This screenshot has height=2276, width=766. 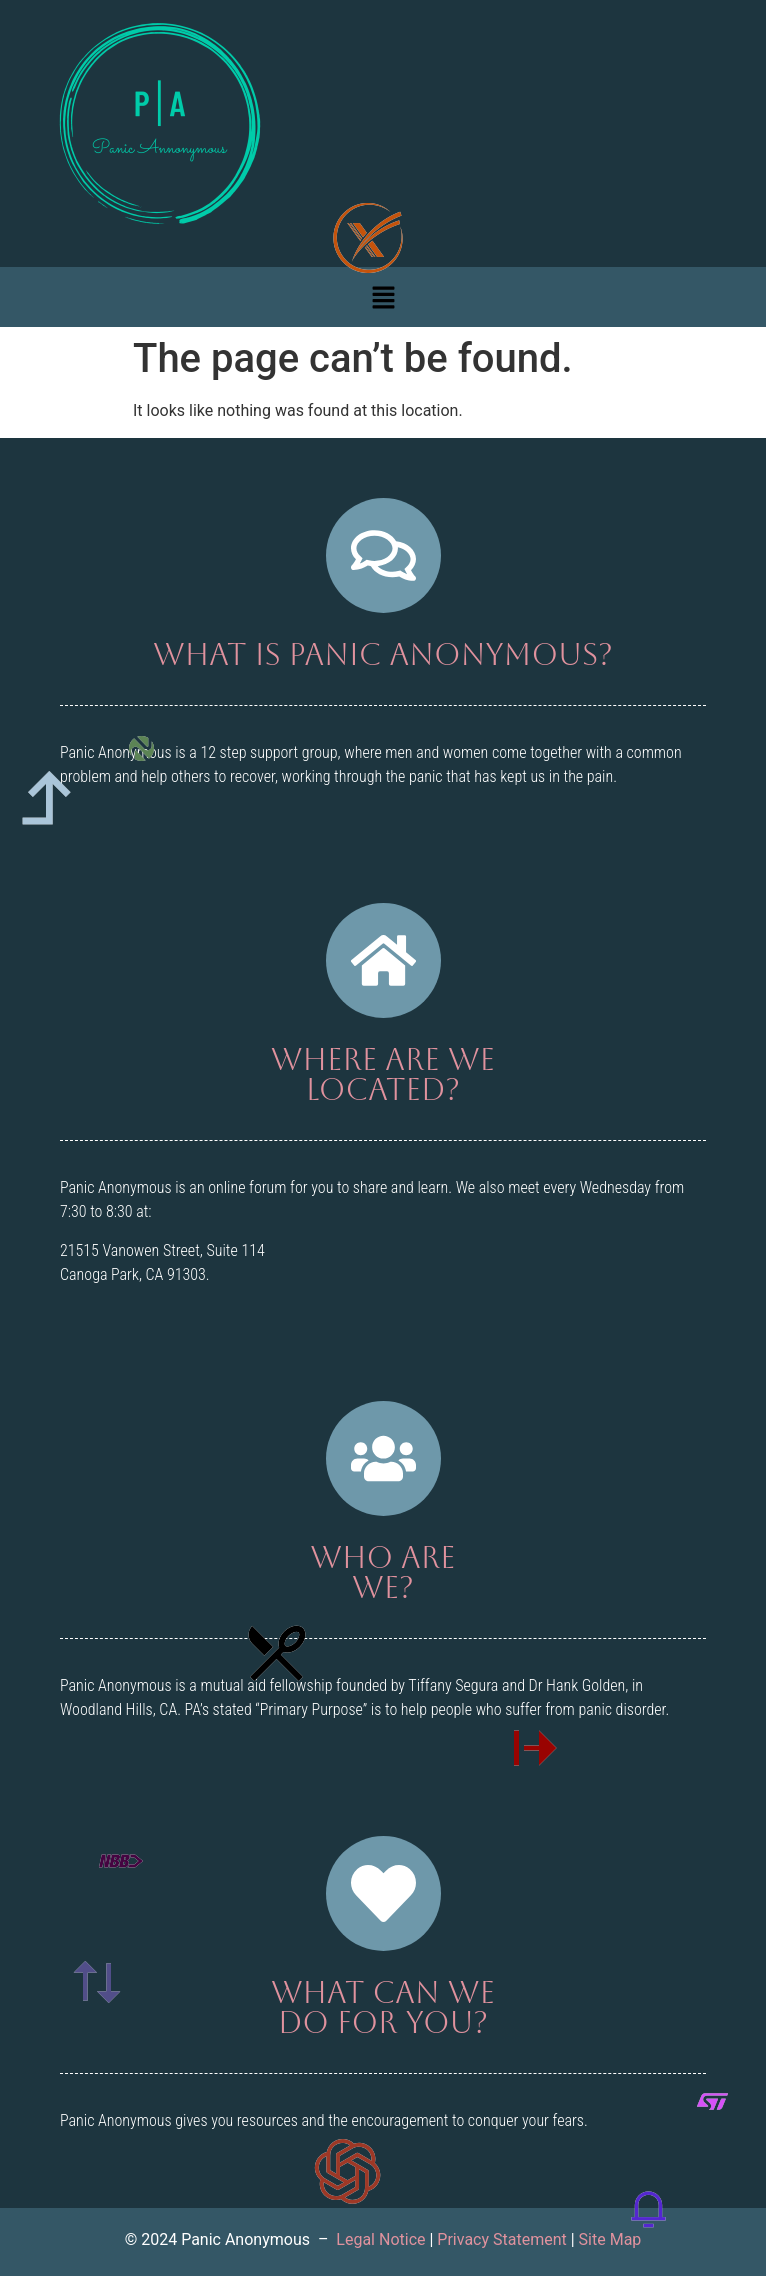 I want to click on novu notification infrastructure logo, so click(x=141, y=748).